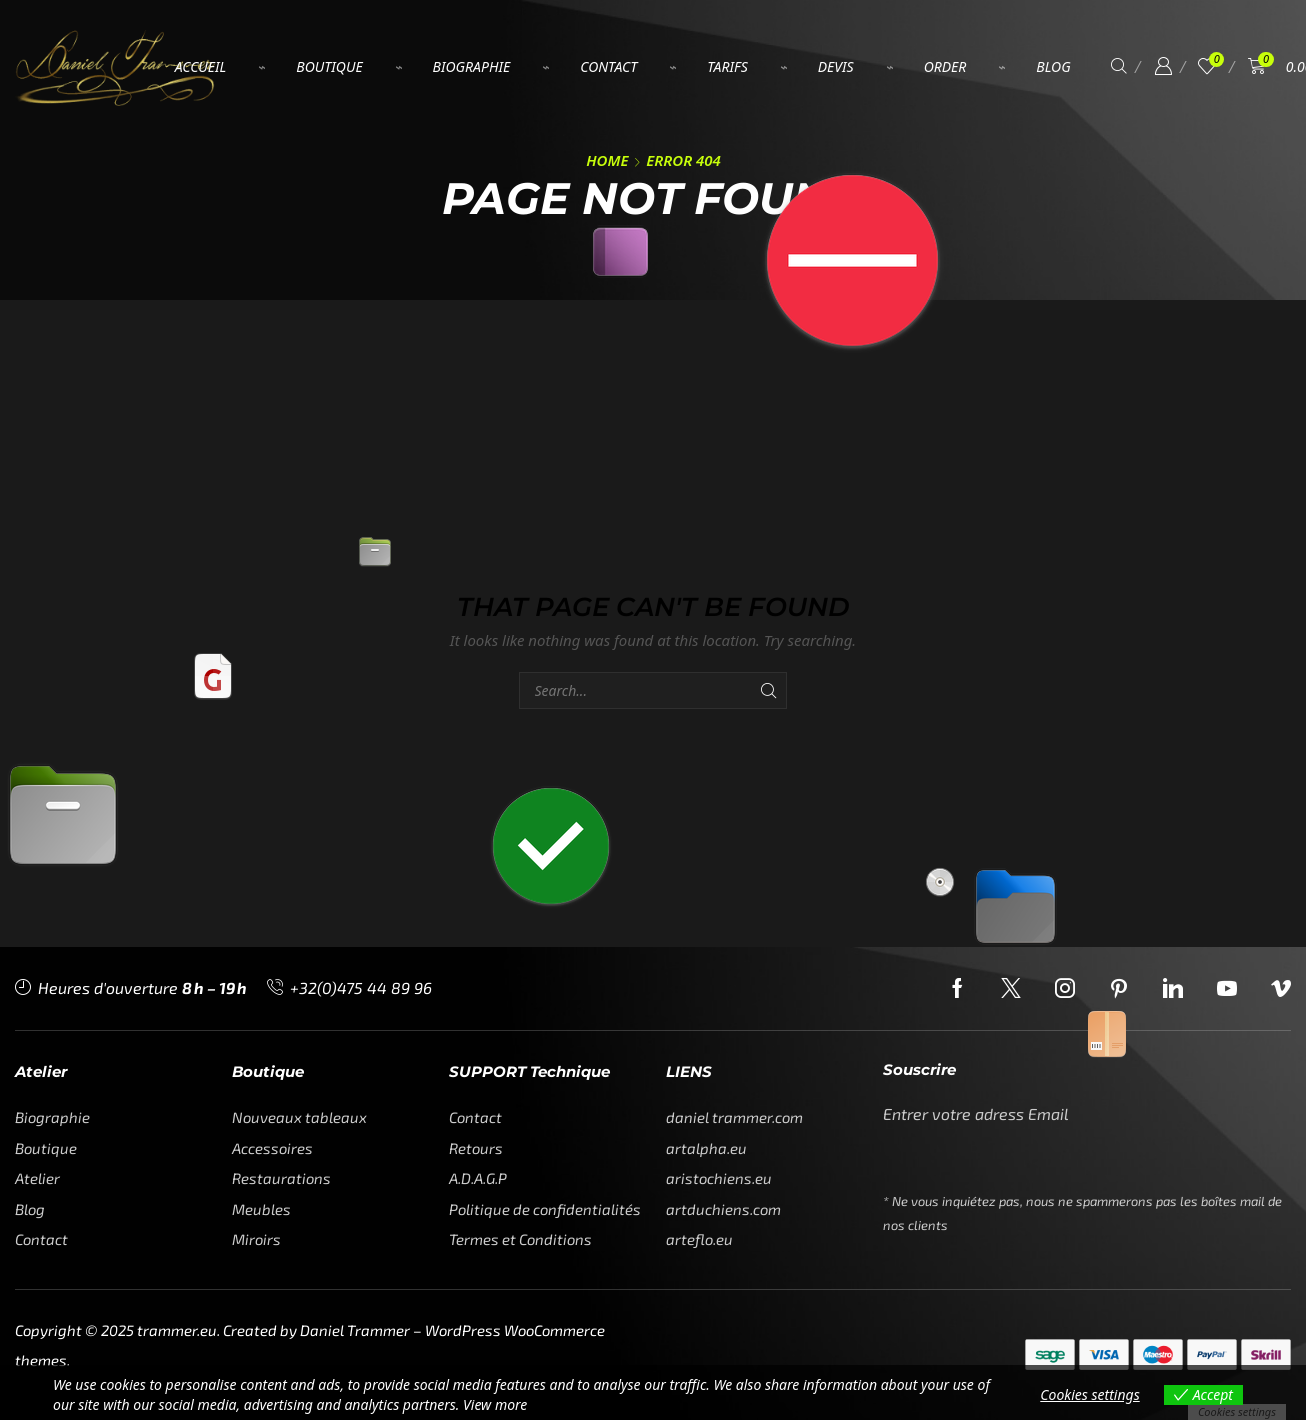 The height and width of the screenshot is (1420, 1306). I want to click on indicates a DVD-ROM drive or disc, so click(940, 882).